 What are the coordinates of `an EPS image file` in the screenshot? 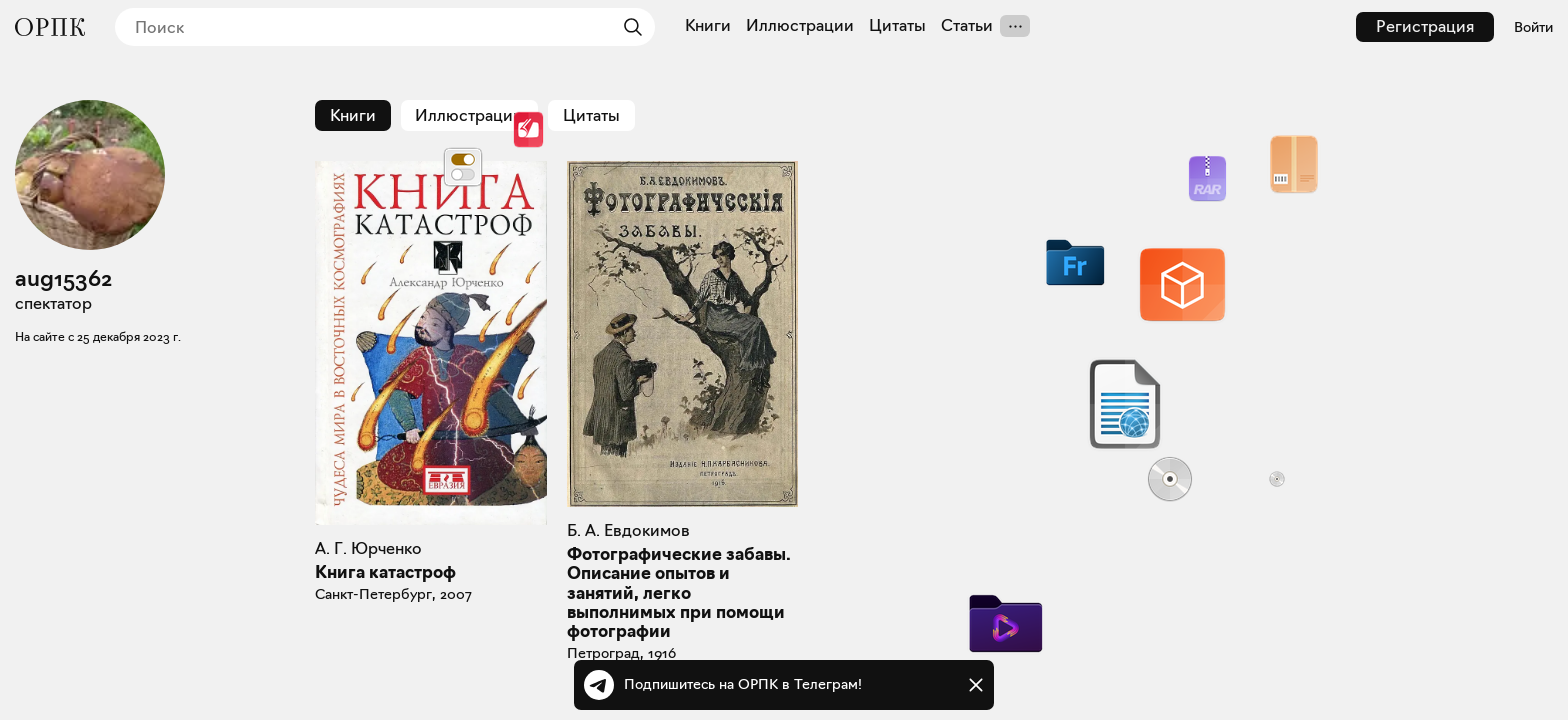 It's located at (528, 129).